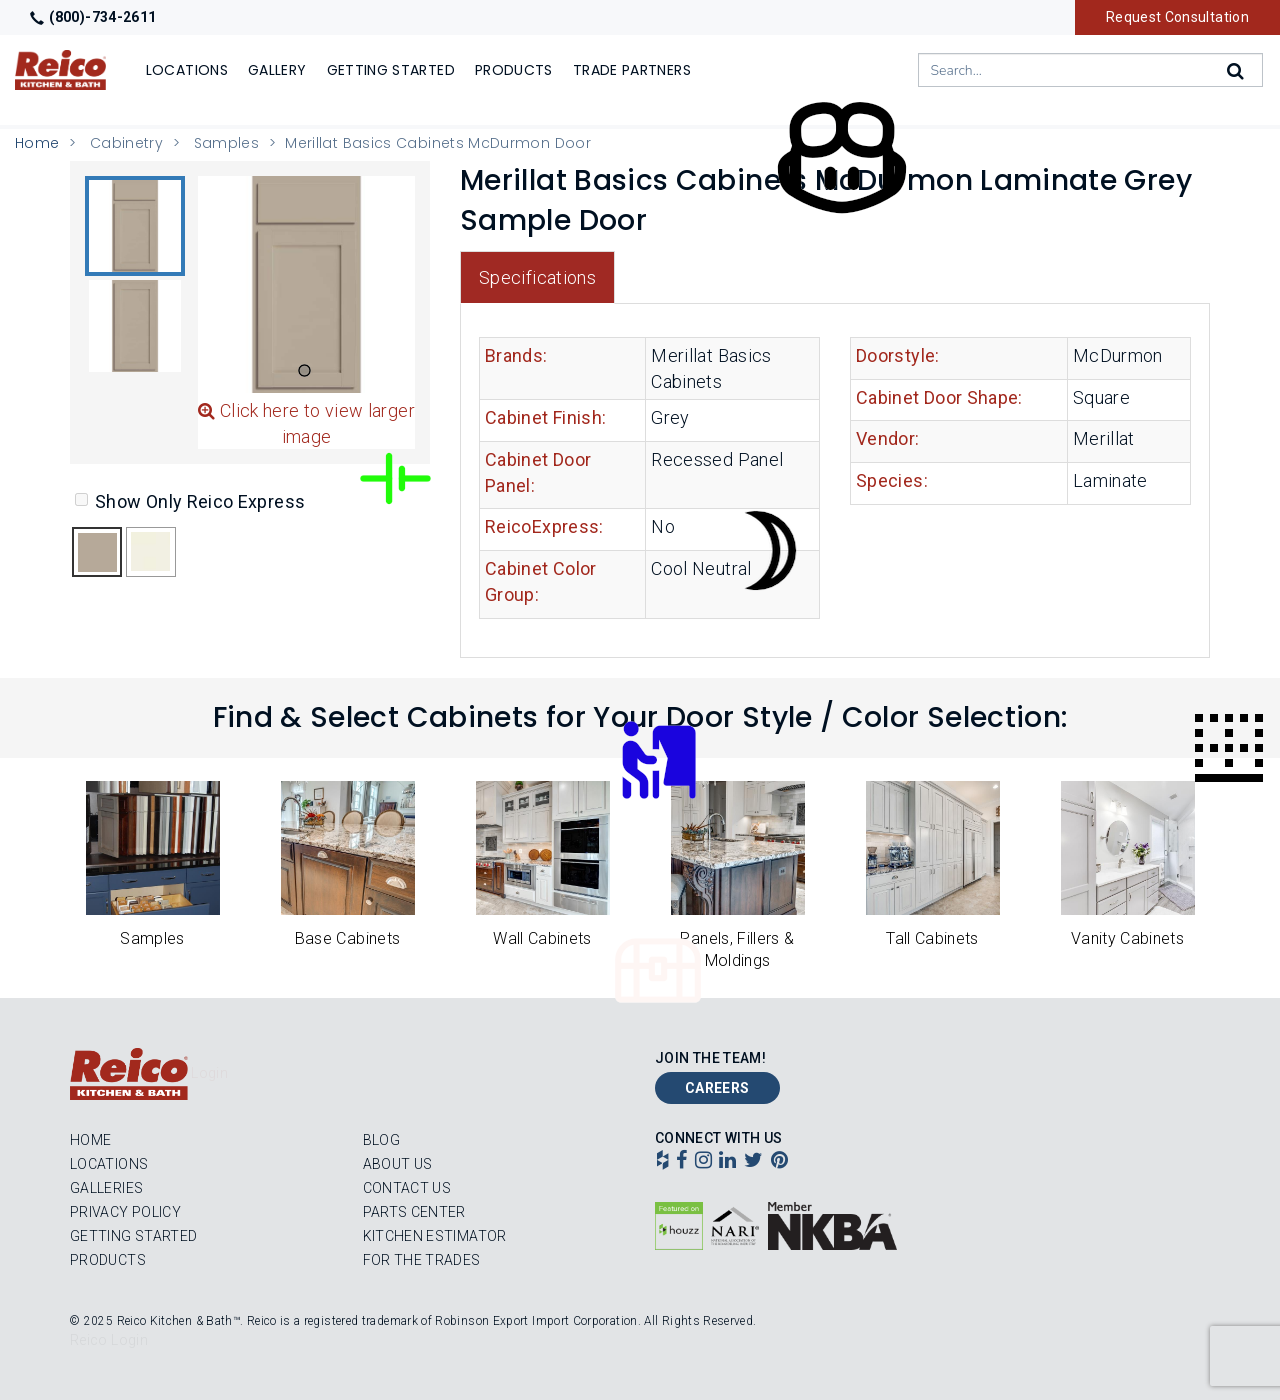 The image size is (1280, 1400). What do you see at coordinates (842, 155) in the screenshot?
I see `access github copilot AI coding assistant` at bounding box center [842, 155].